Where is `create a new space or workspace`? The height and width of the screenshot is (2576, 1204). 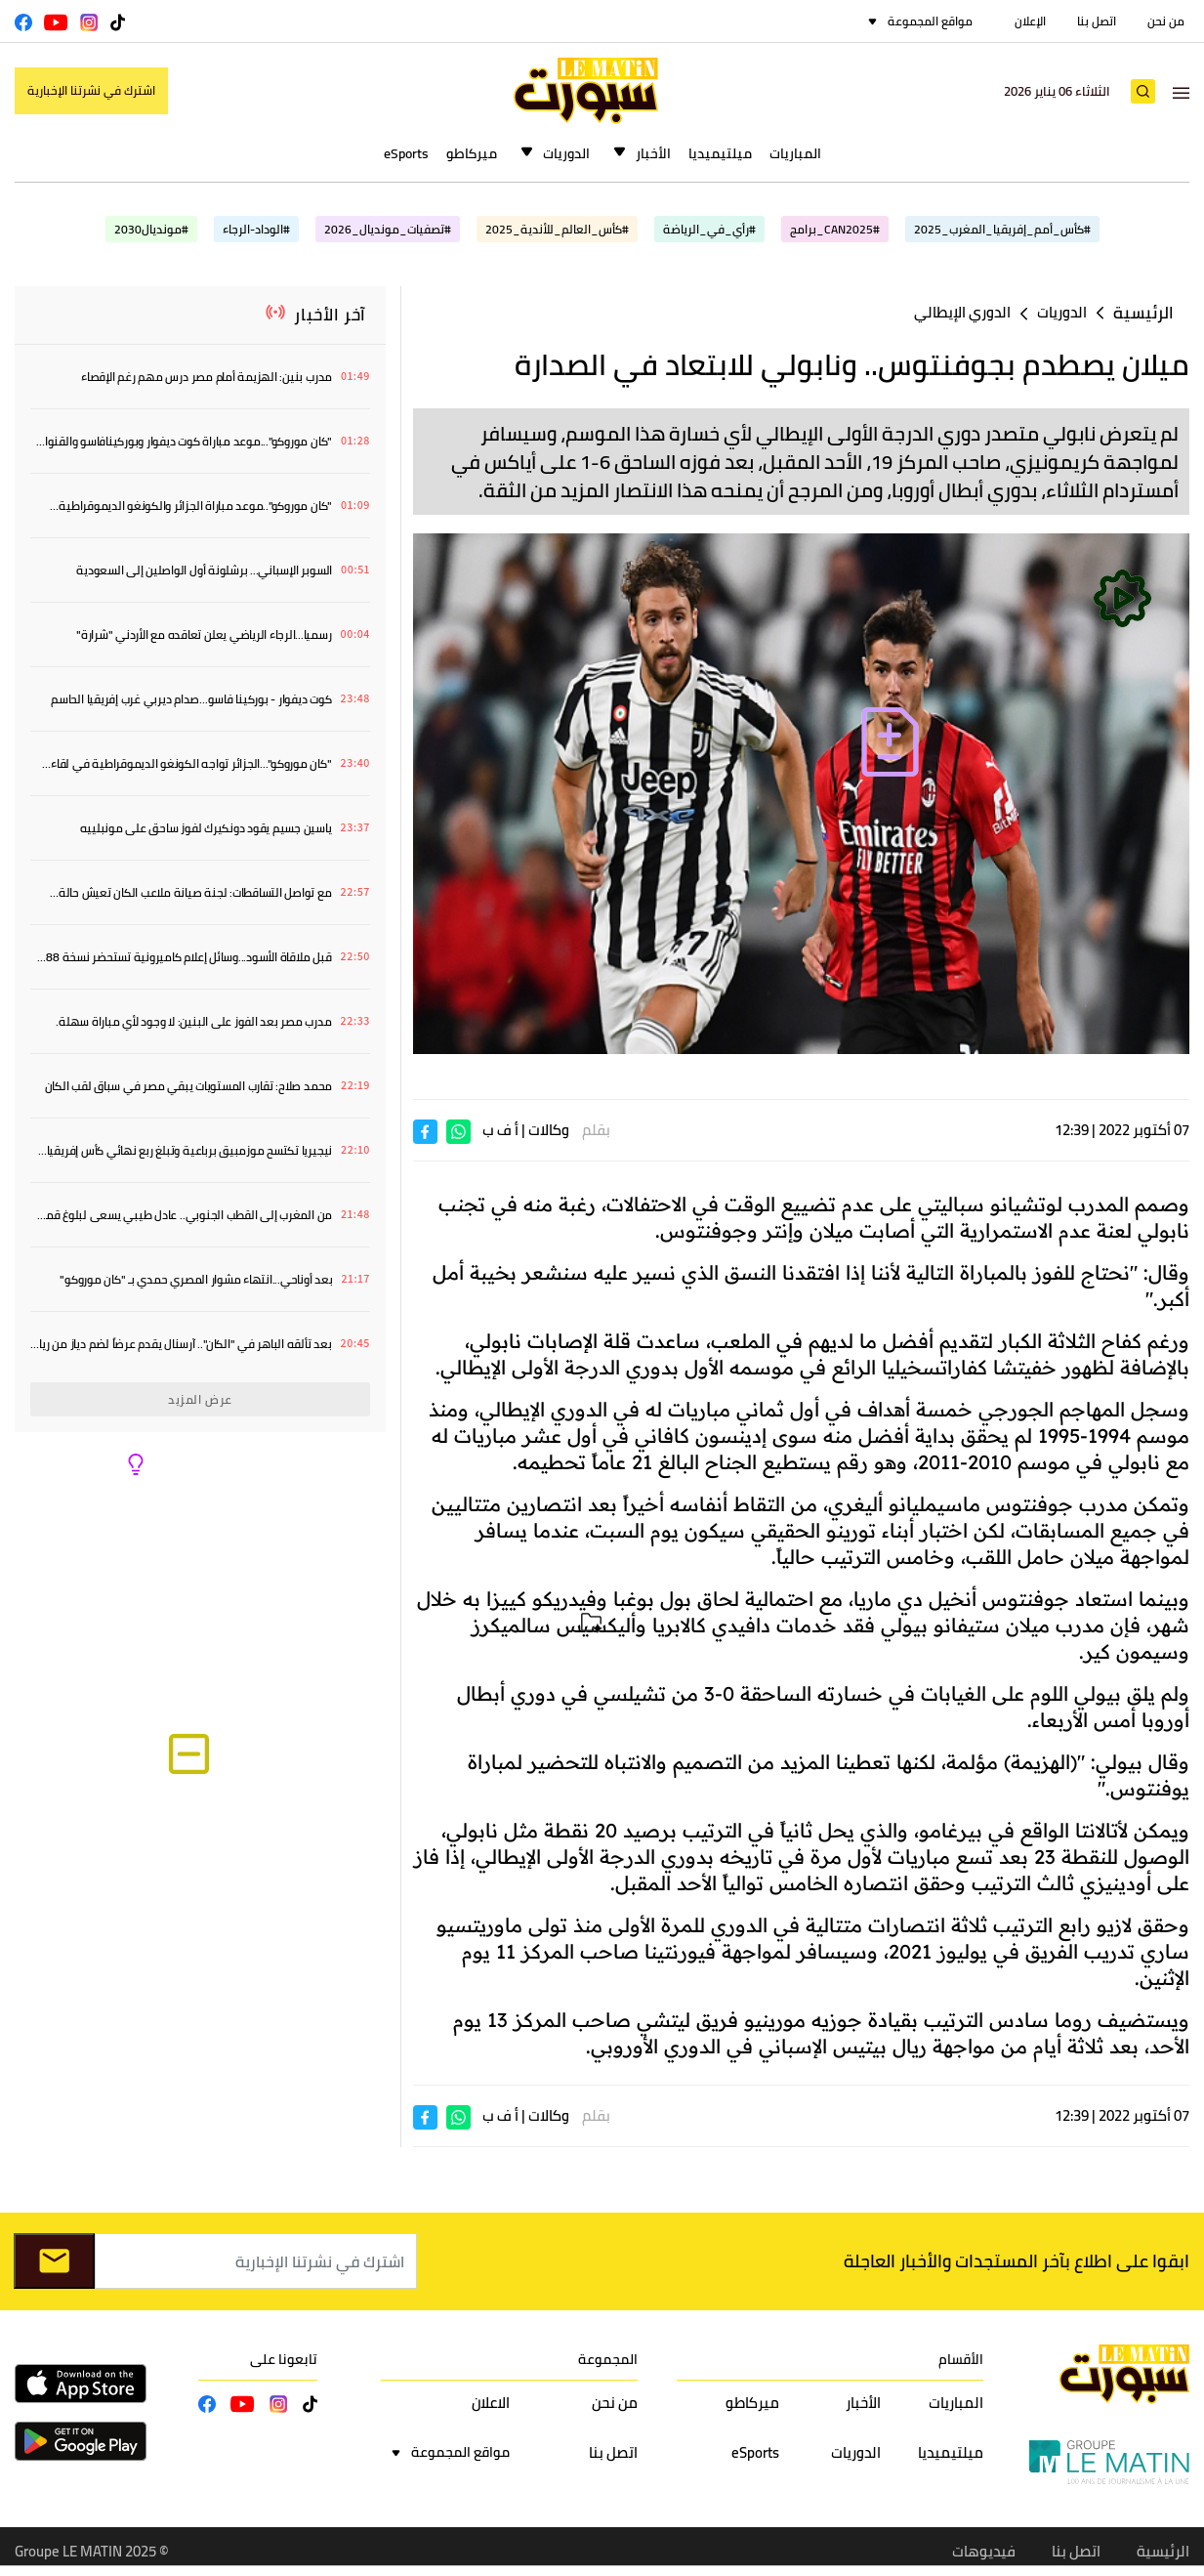
create a new space or workspace is located at coordinates (591, 1622).